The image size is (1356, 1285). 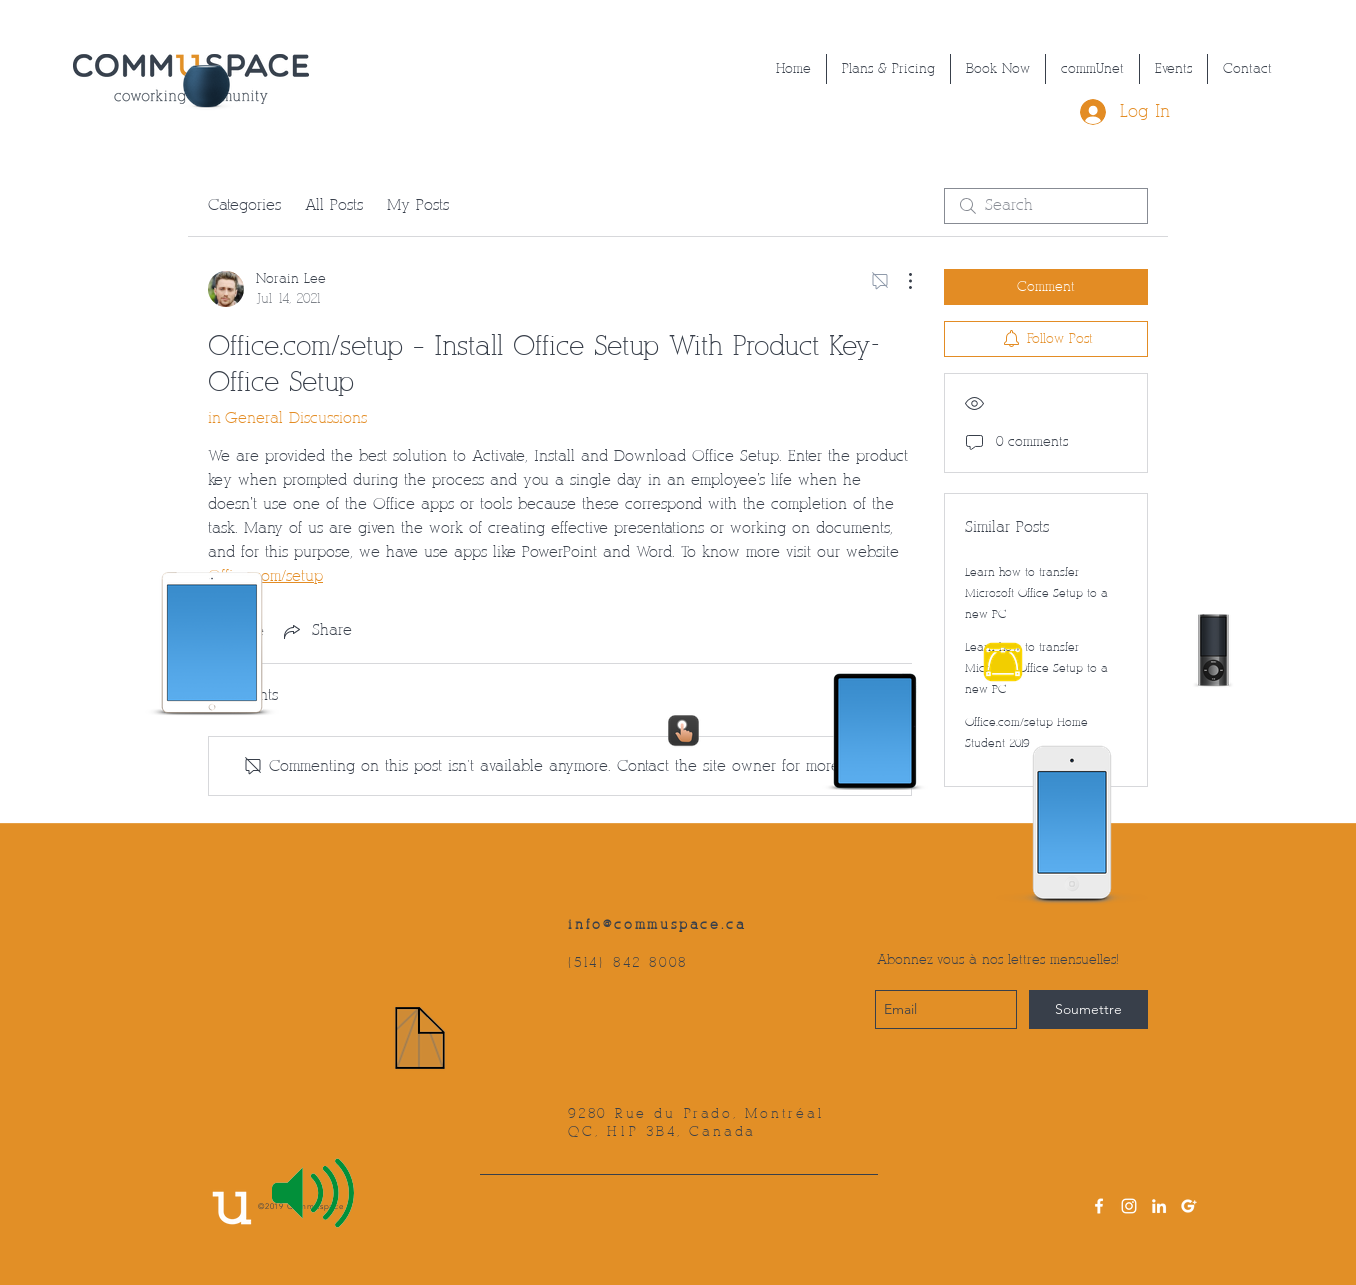 I want to click on iPad Pro 9.7" device with cellular connectivity, so click(x=212, y=642).